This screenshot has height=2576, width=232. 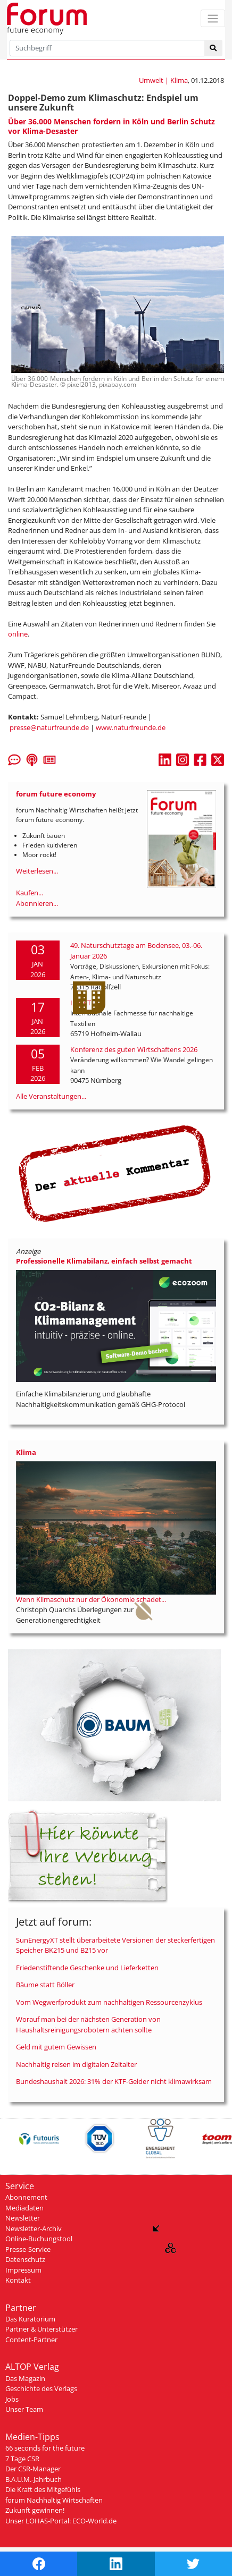 What do you see at coordinates (165, 1717) in the screenshot?
I see `visit PCGamingWiki website` at bounding box center [165, 1717].